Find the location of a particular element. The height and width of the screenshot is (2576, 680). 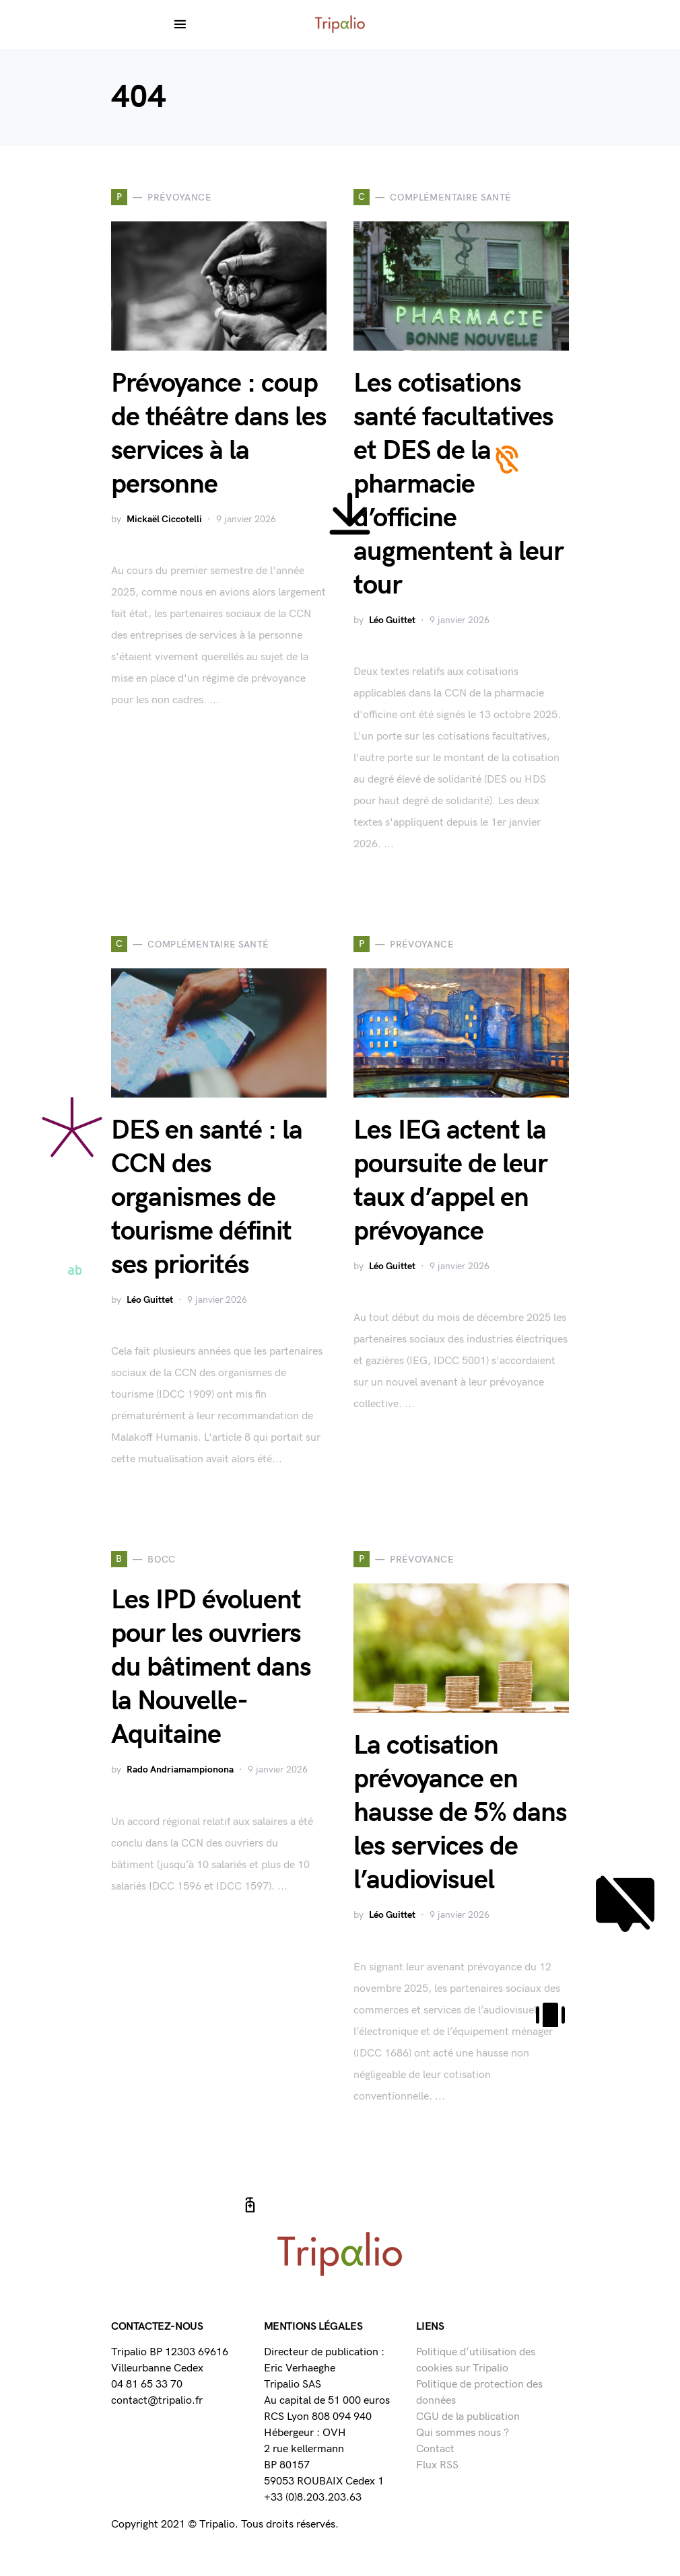

download a file or content is located at coordinates (349, 514).